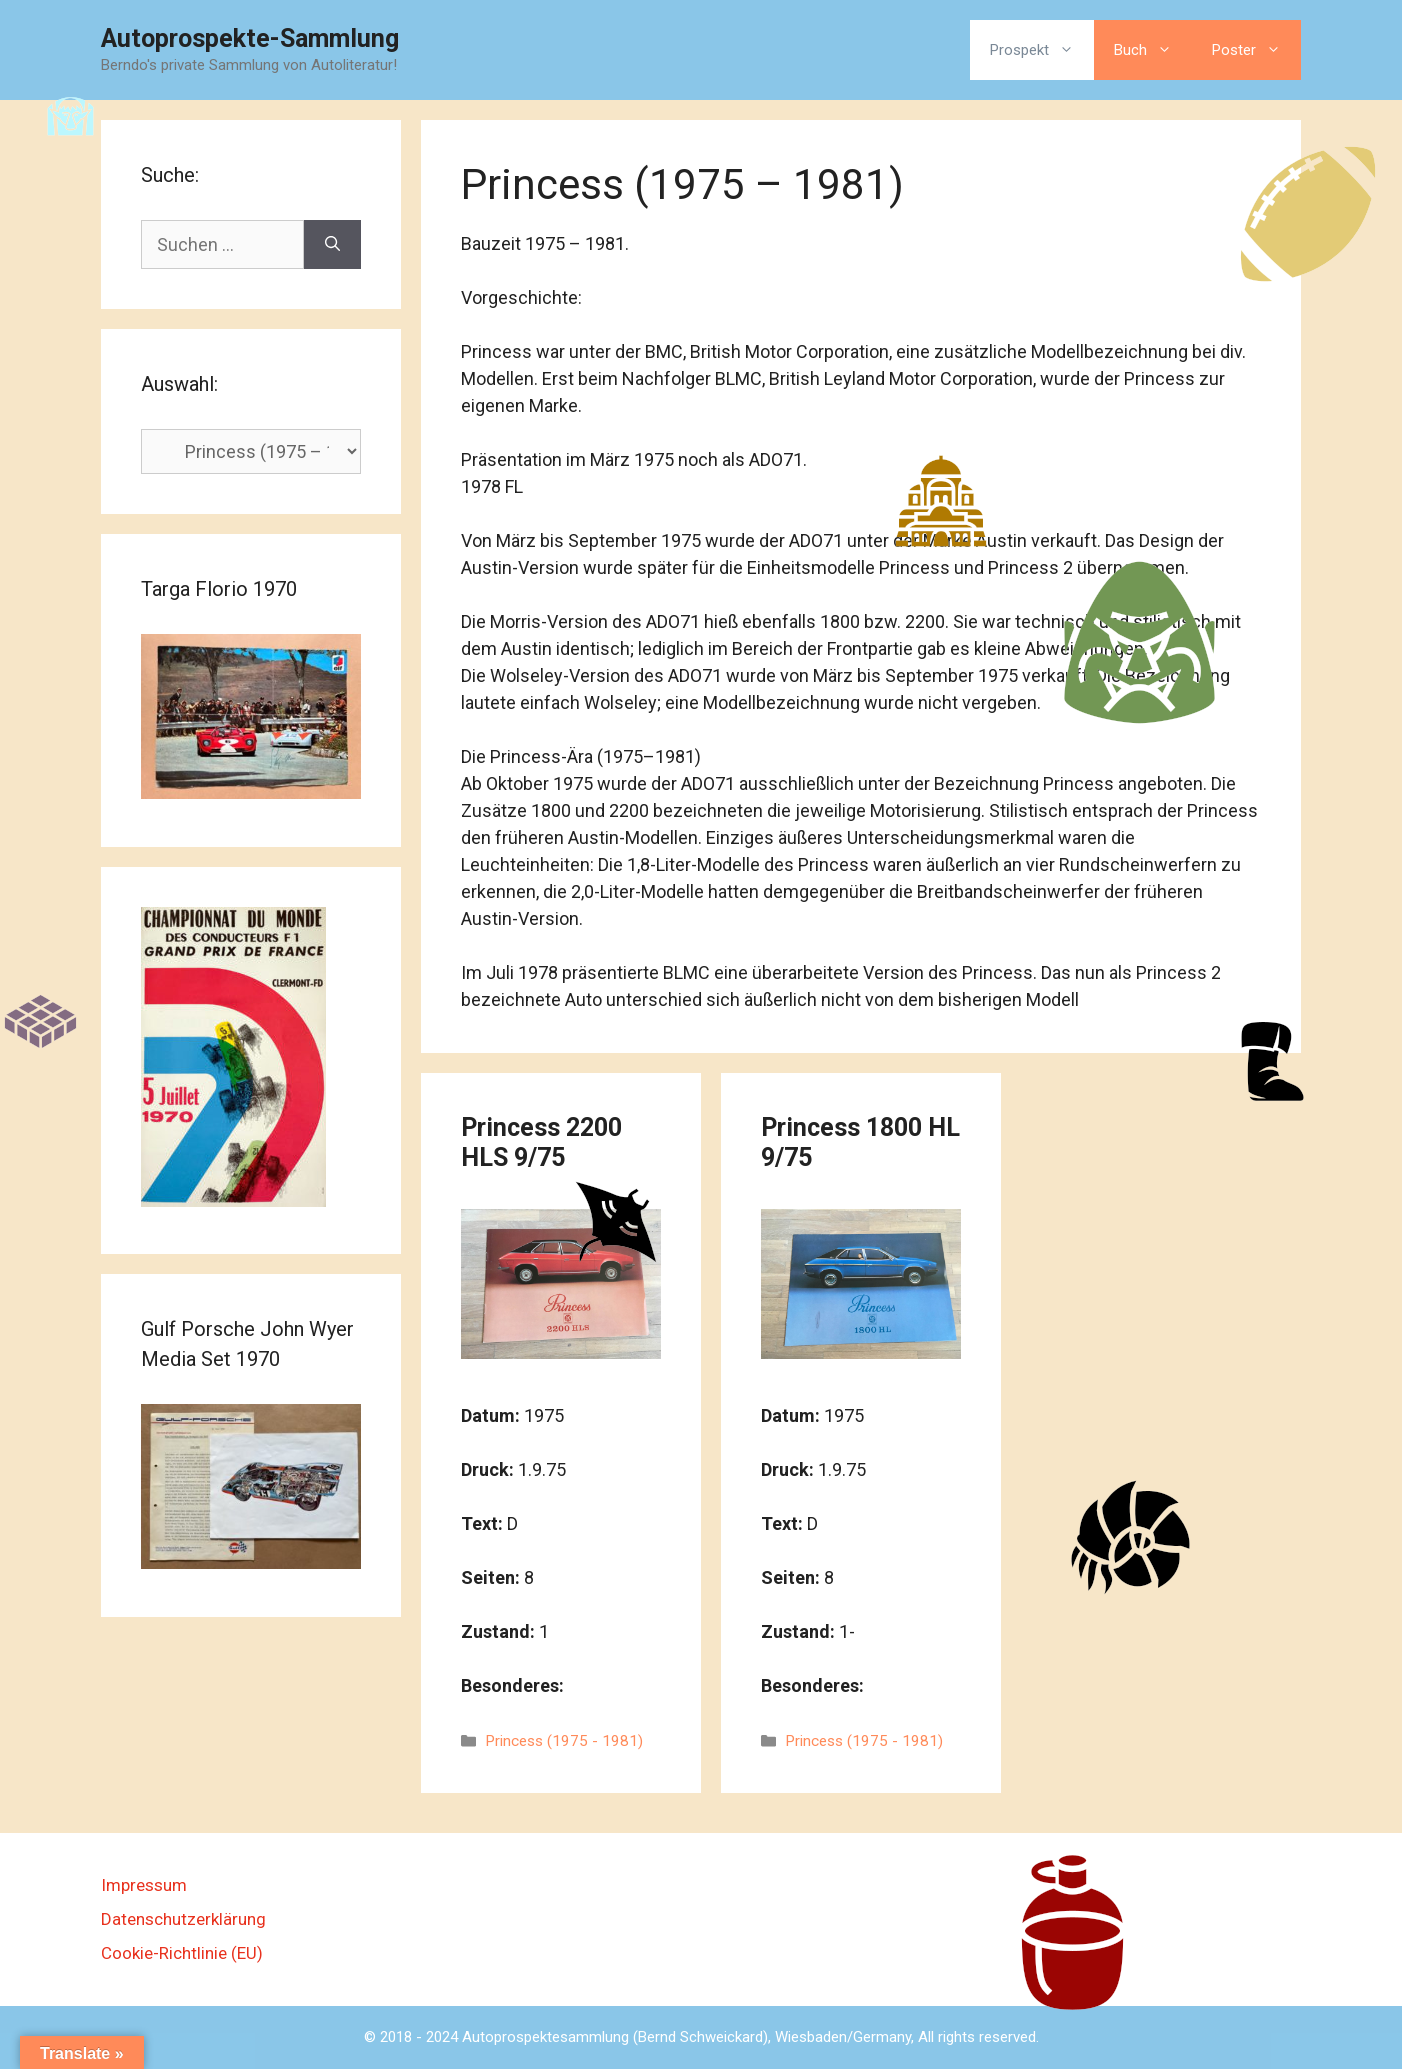 The image size is (1402, 2069). What do you see at coordinates (1267, 1061) in the screenshot?
I see `equip footwear to your character` at bounding box center [1267, 1061].